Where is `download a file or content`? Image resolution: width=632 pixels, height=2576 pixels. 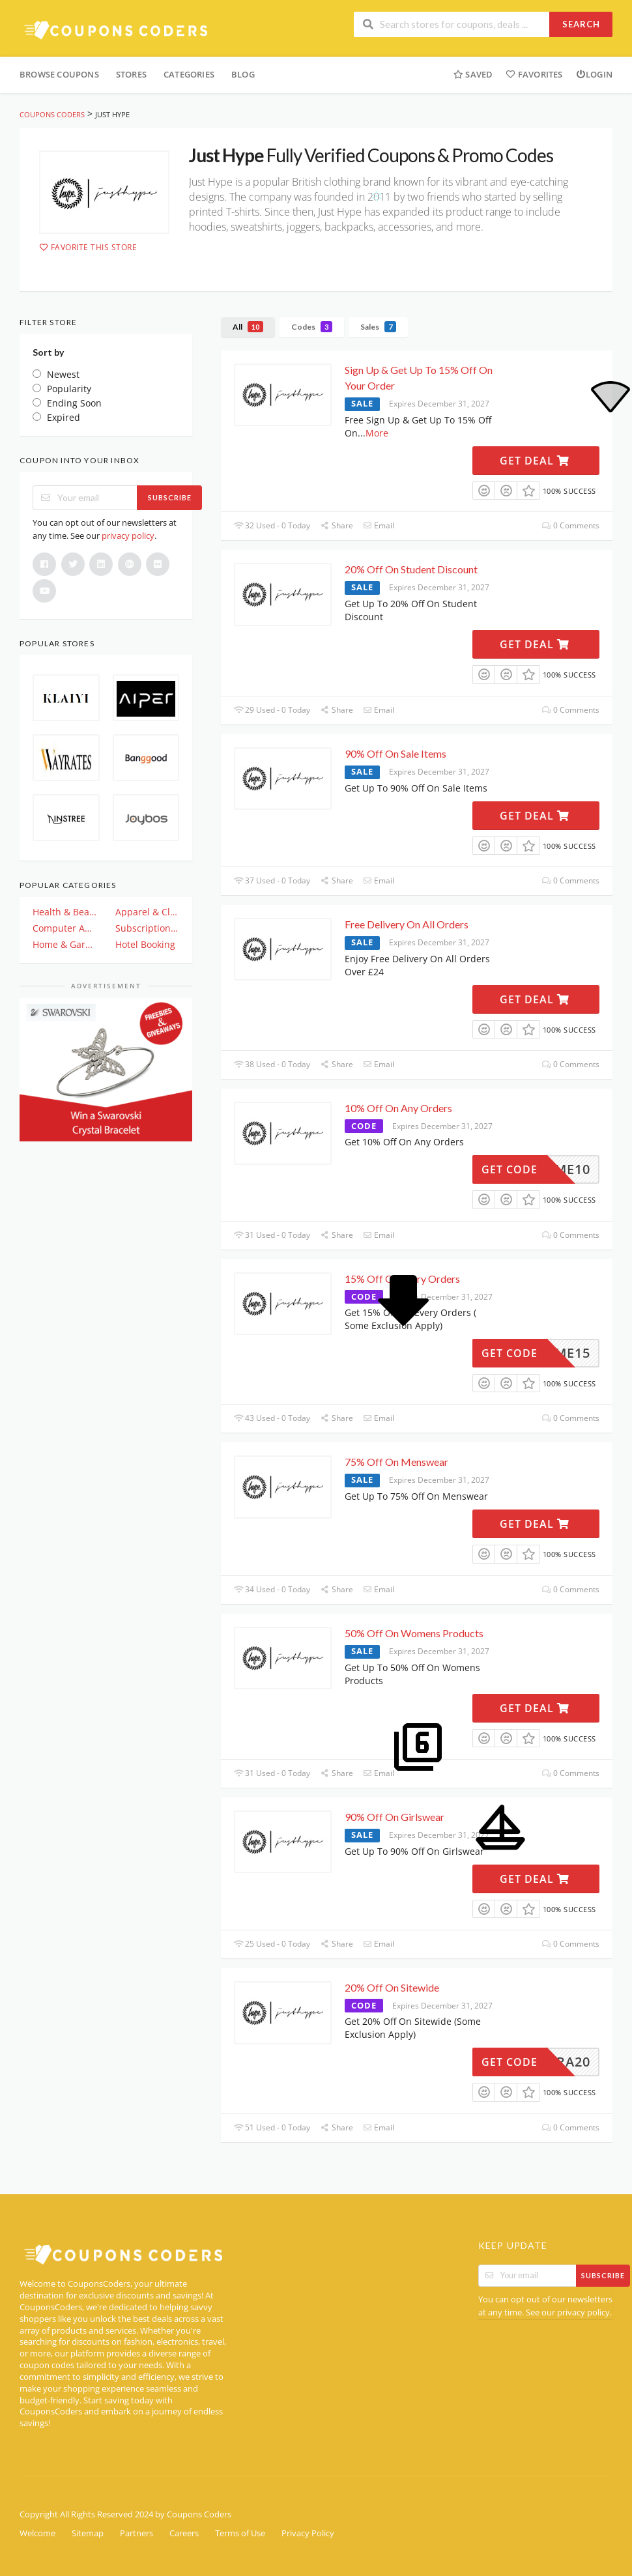
download a file or content is located at coordinates (403, 1298).